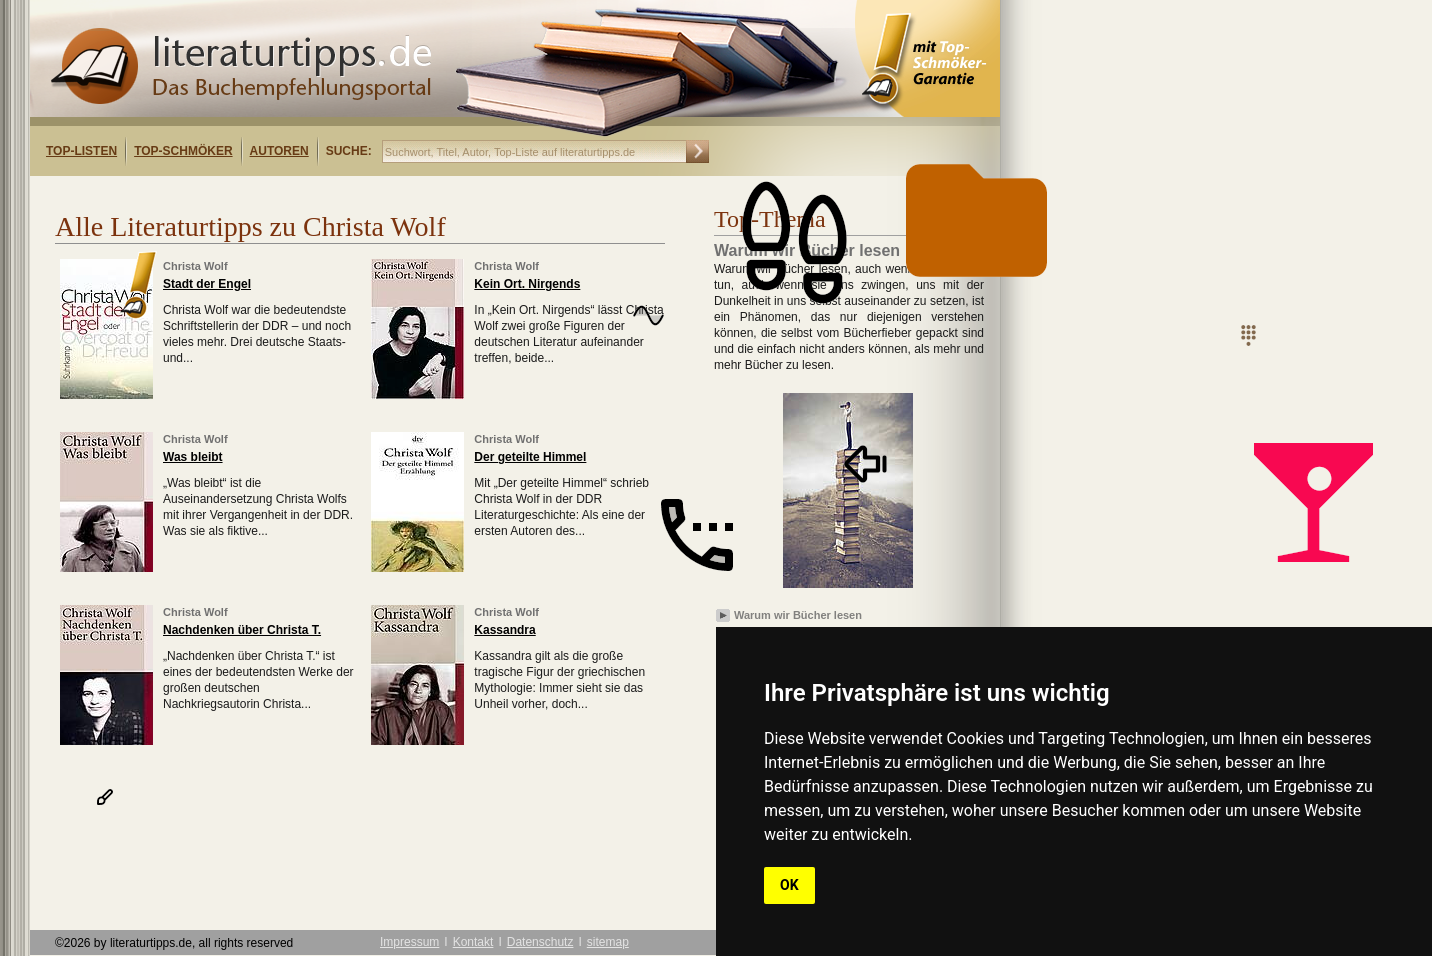 This screenshot has height=956, width=1432. I want to click on view drink menu or beverage options, so click(1313, 502).